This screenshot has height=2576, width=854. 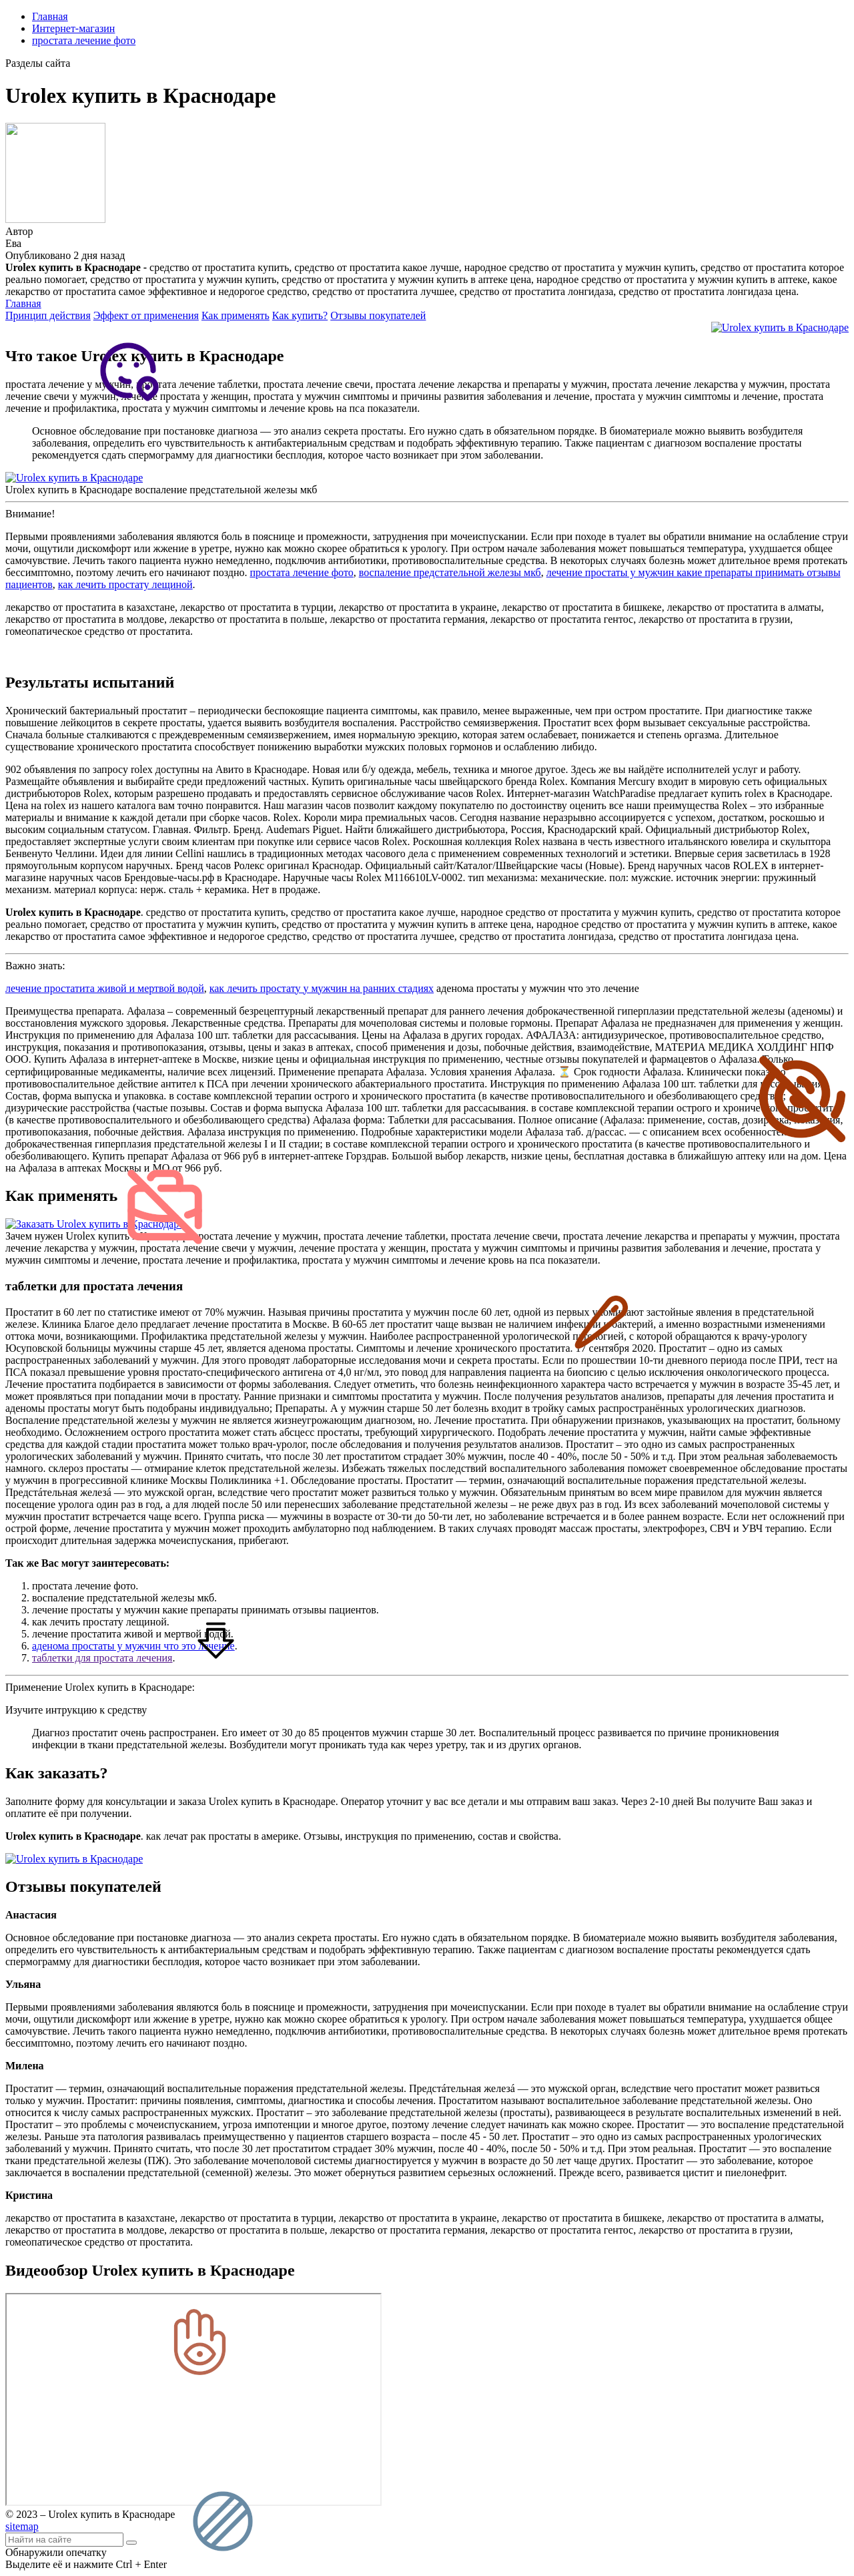 I want to click on indicates restricted or prohibited action, so click(x=223, y=2521).